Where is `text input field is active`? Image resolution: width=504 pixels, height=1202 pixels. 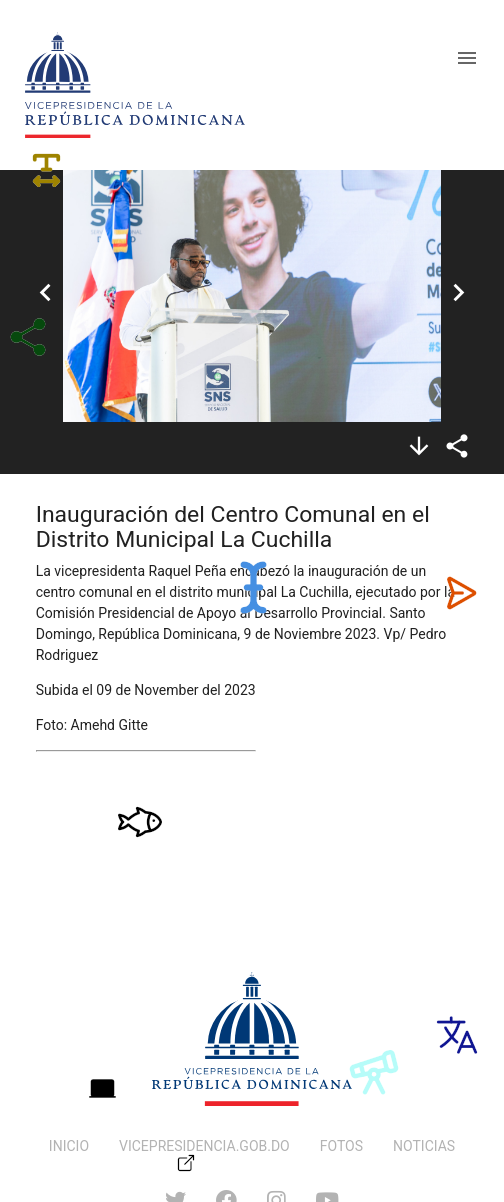 text input field is active is located at coordinates (253, 587).